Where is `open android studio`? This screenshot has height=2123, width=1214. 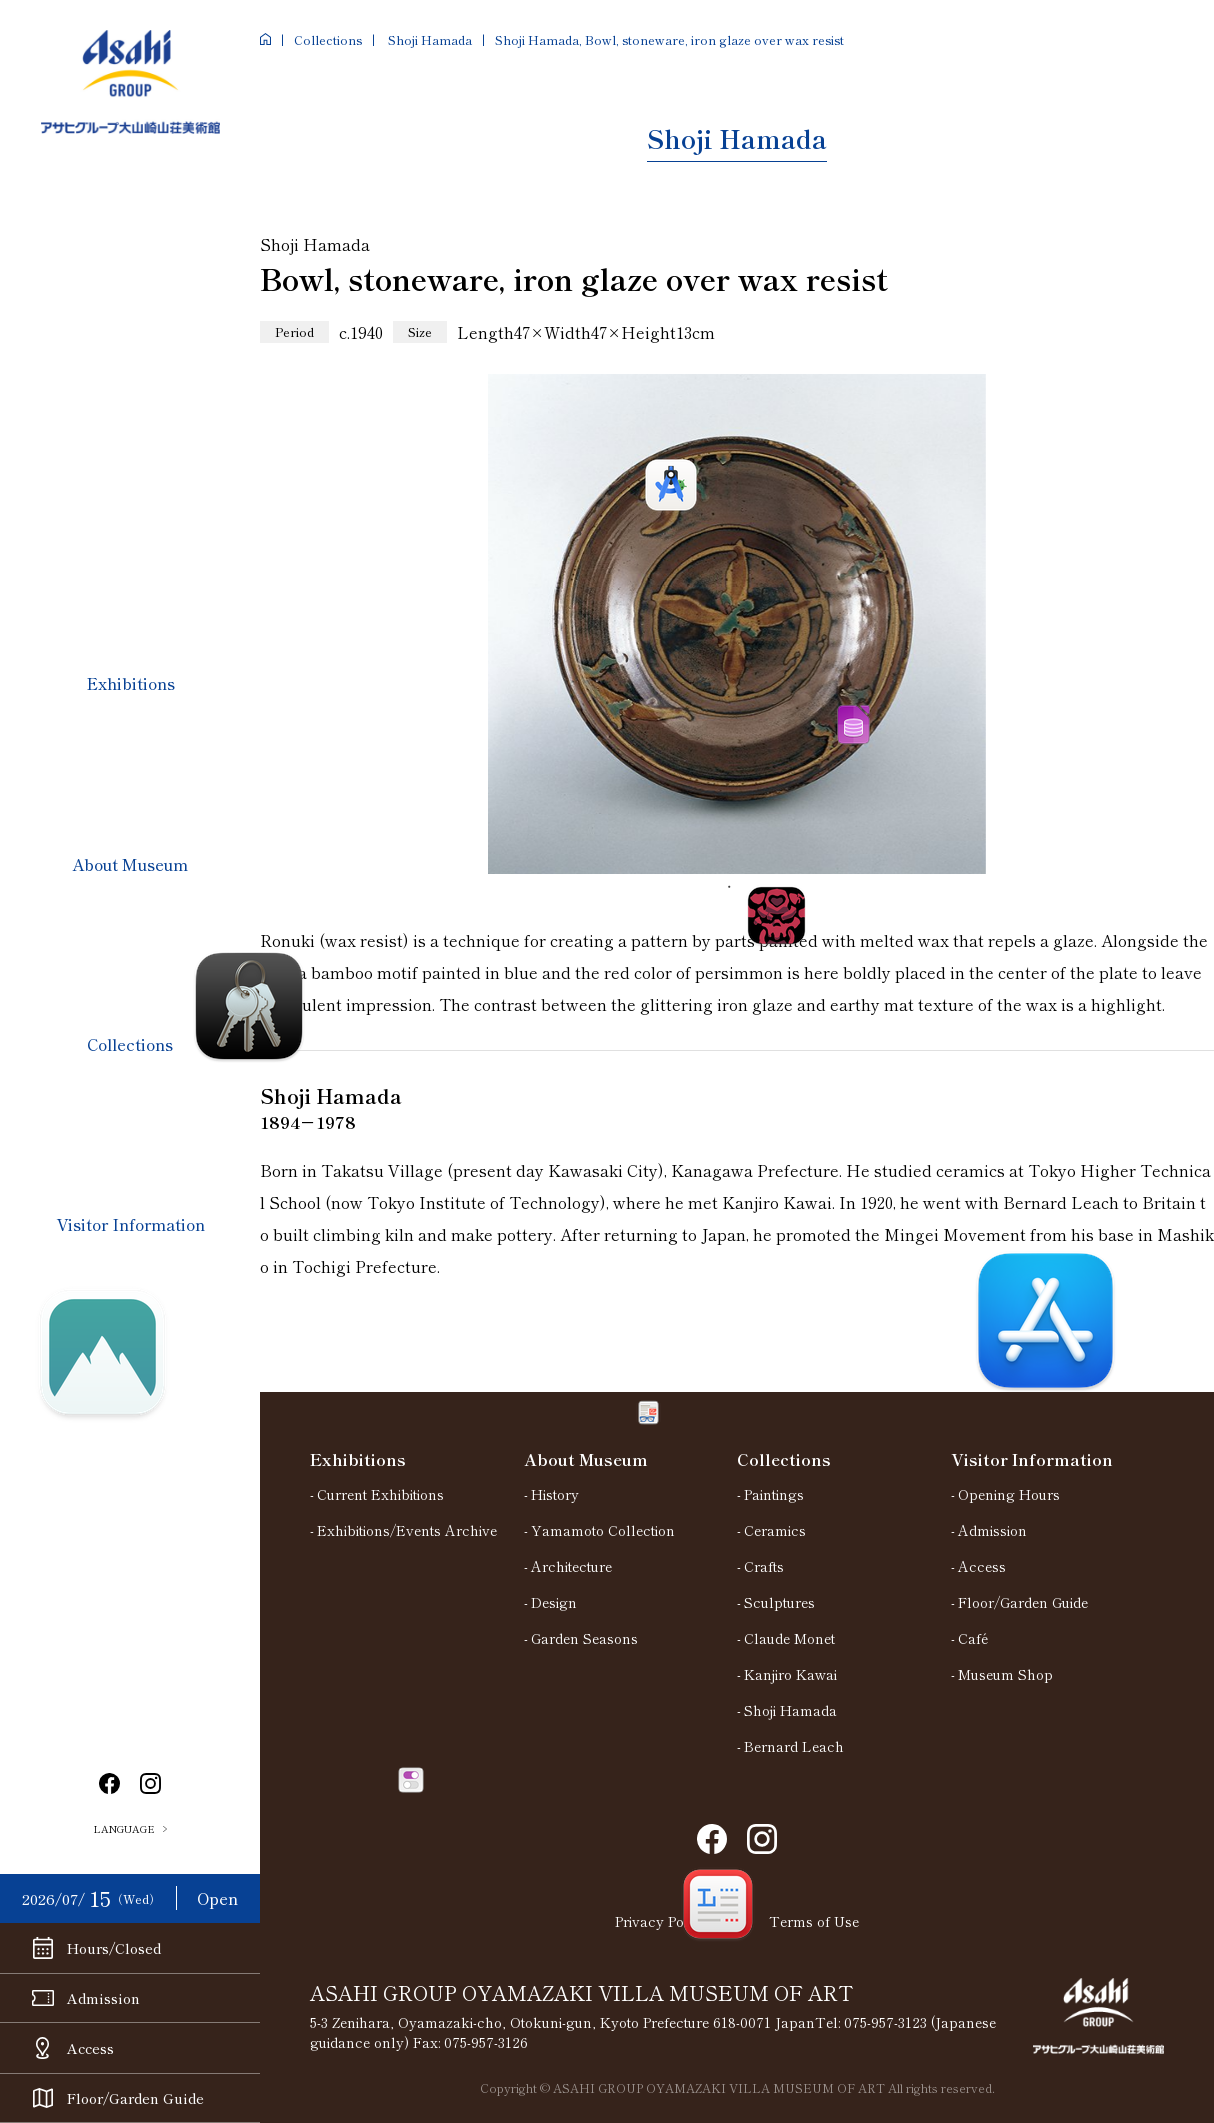
open android studio is located at coordinates (671, 485).